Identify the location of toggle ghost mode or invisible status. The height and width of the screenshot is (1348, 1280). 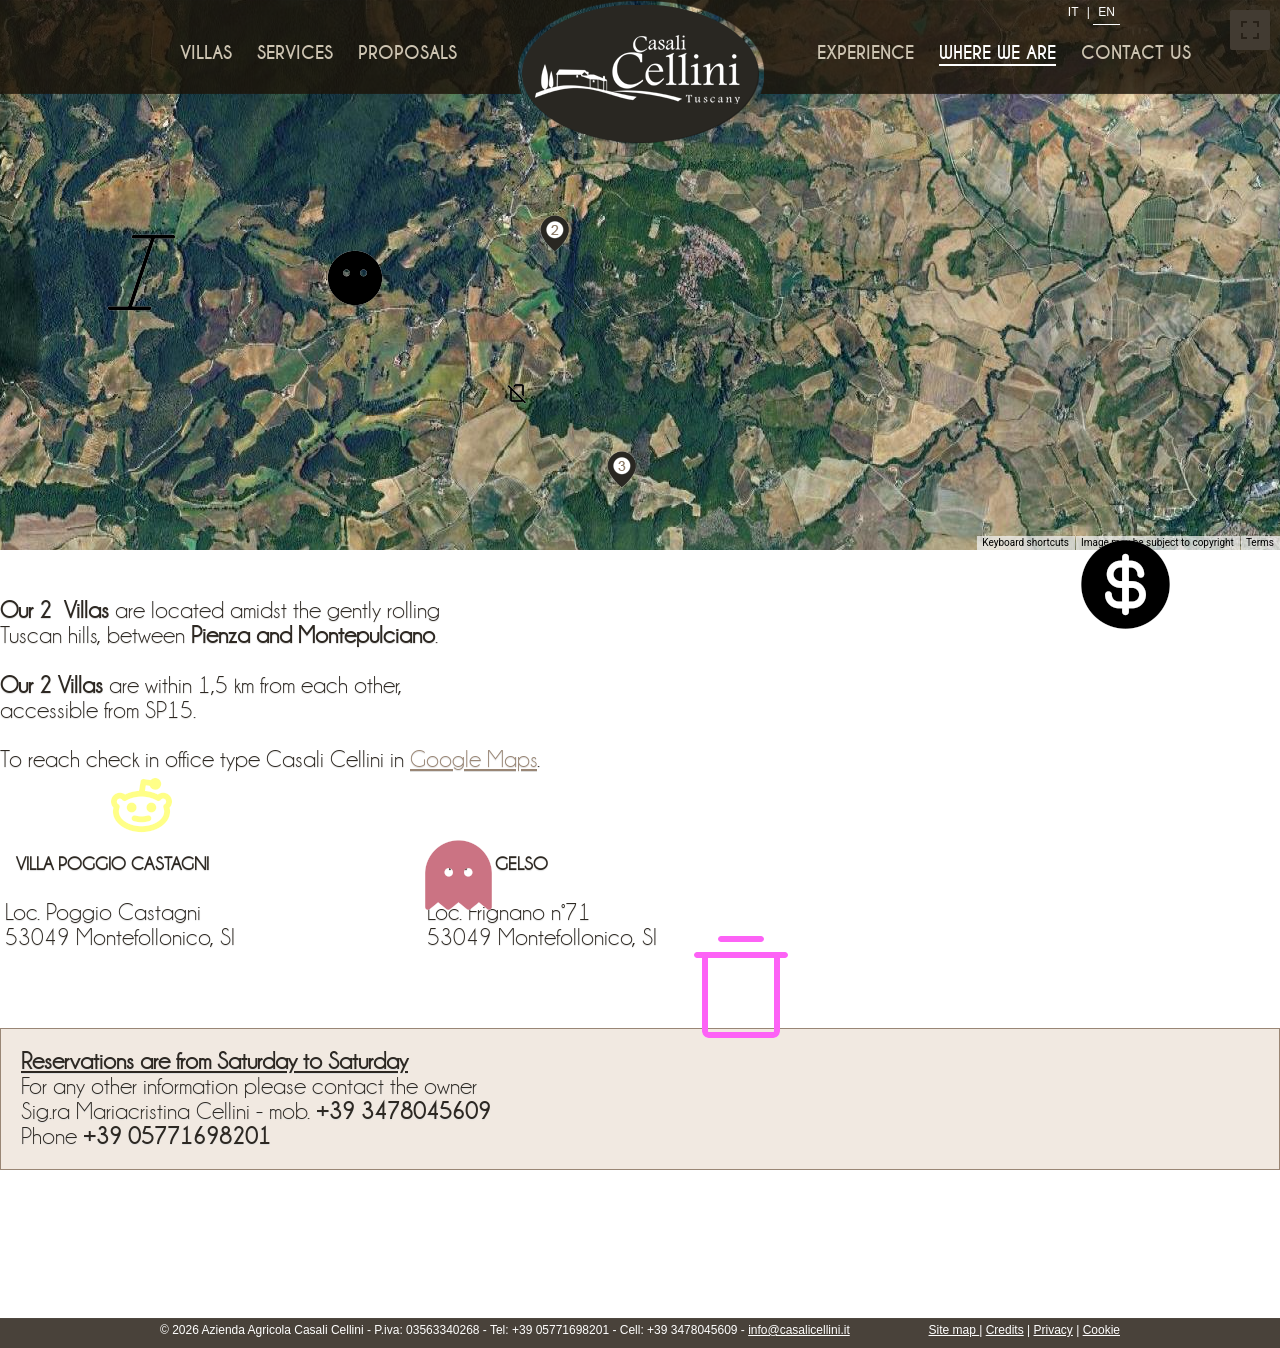
(458, 876).